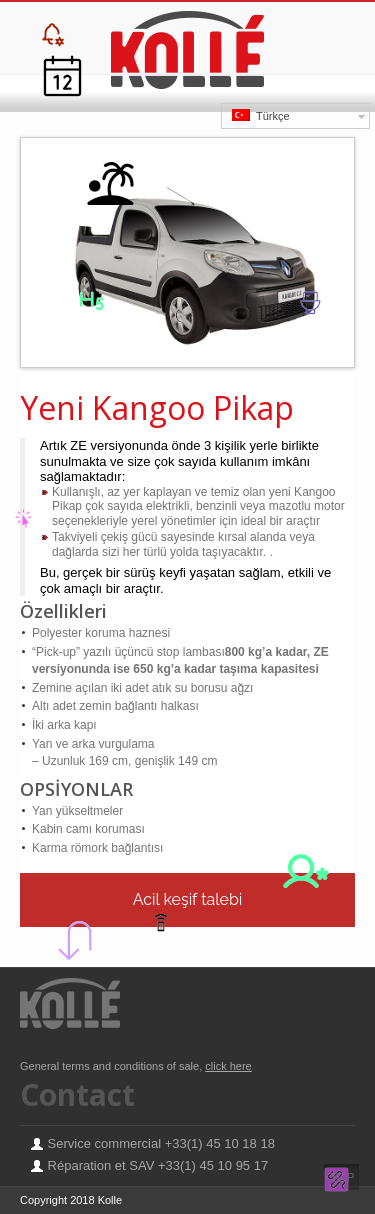 The height and width of the screenshot is (1214, 375). What do you see at coordinates (305, 872) in the screenshot?
I see `access user settings` at bounding box center [305, 872].